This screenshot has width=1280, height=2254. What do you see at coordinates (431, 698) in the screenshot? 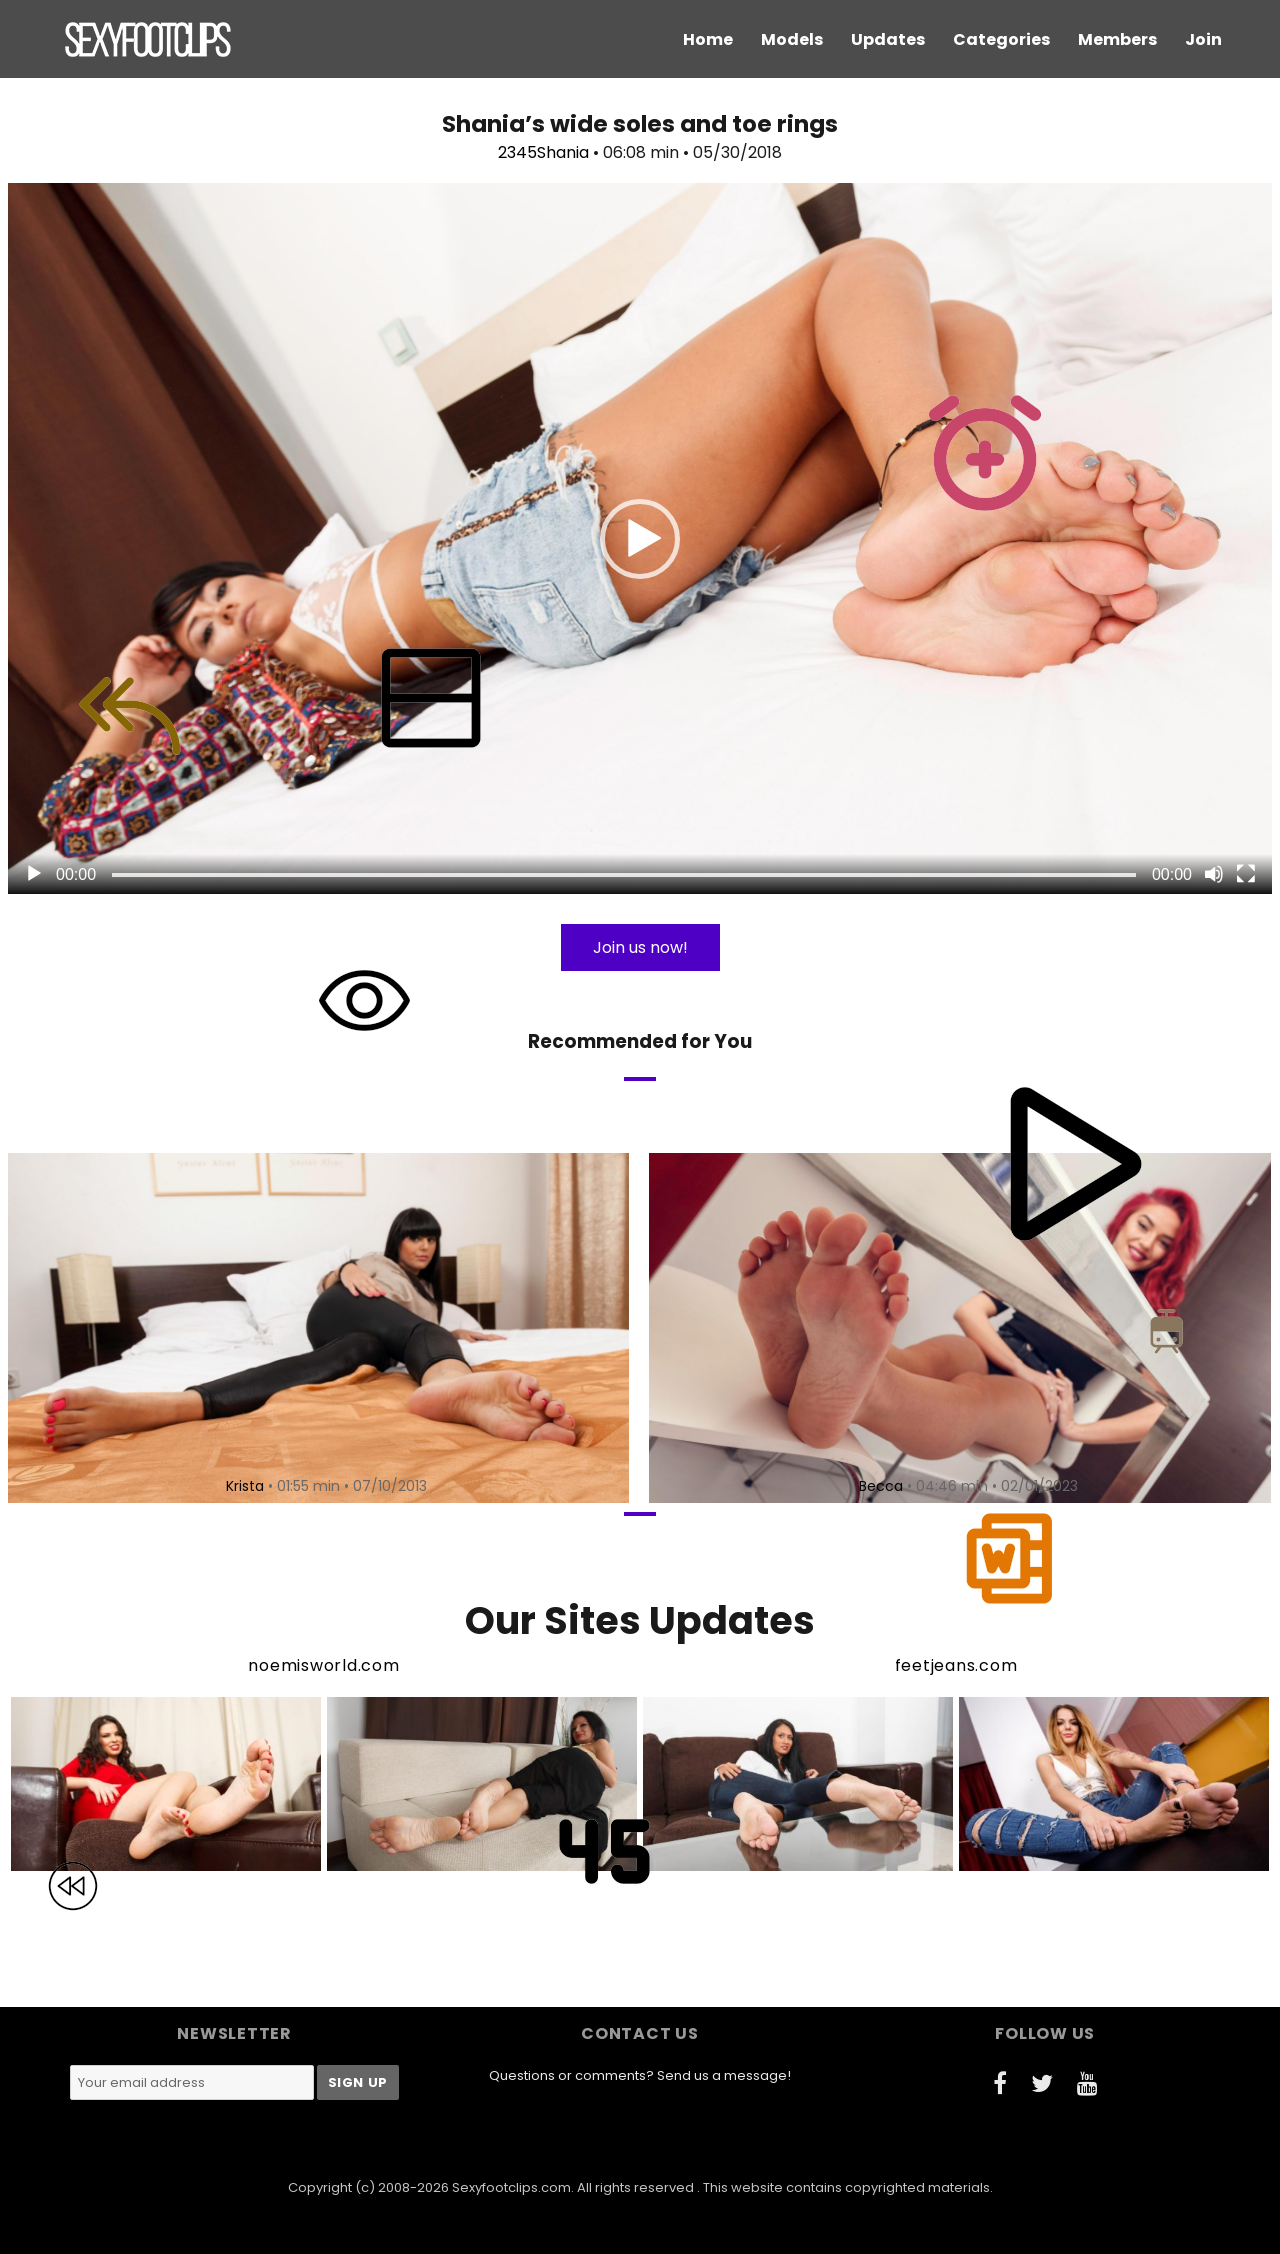
I see `split view horizontally` at bounding box center [431, 698].